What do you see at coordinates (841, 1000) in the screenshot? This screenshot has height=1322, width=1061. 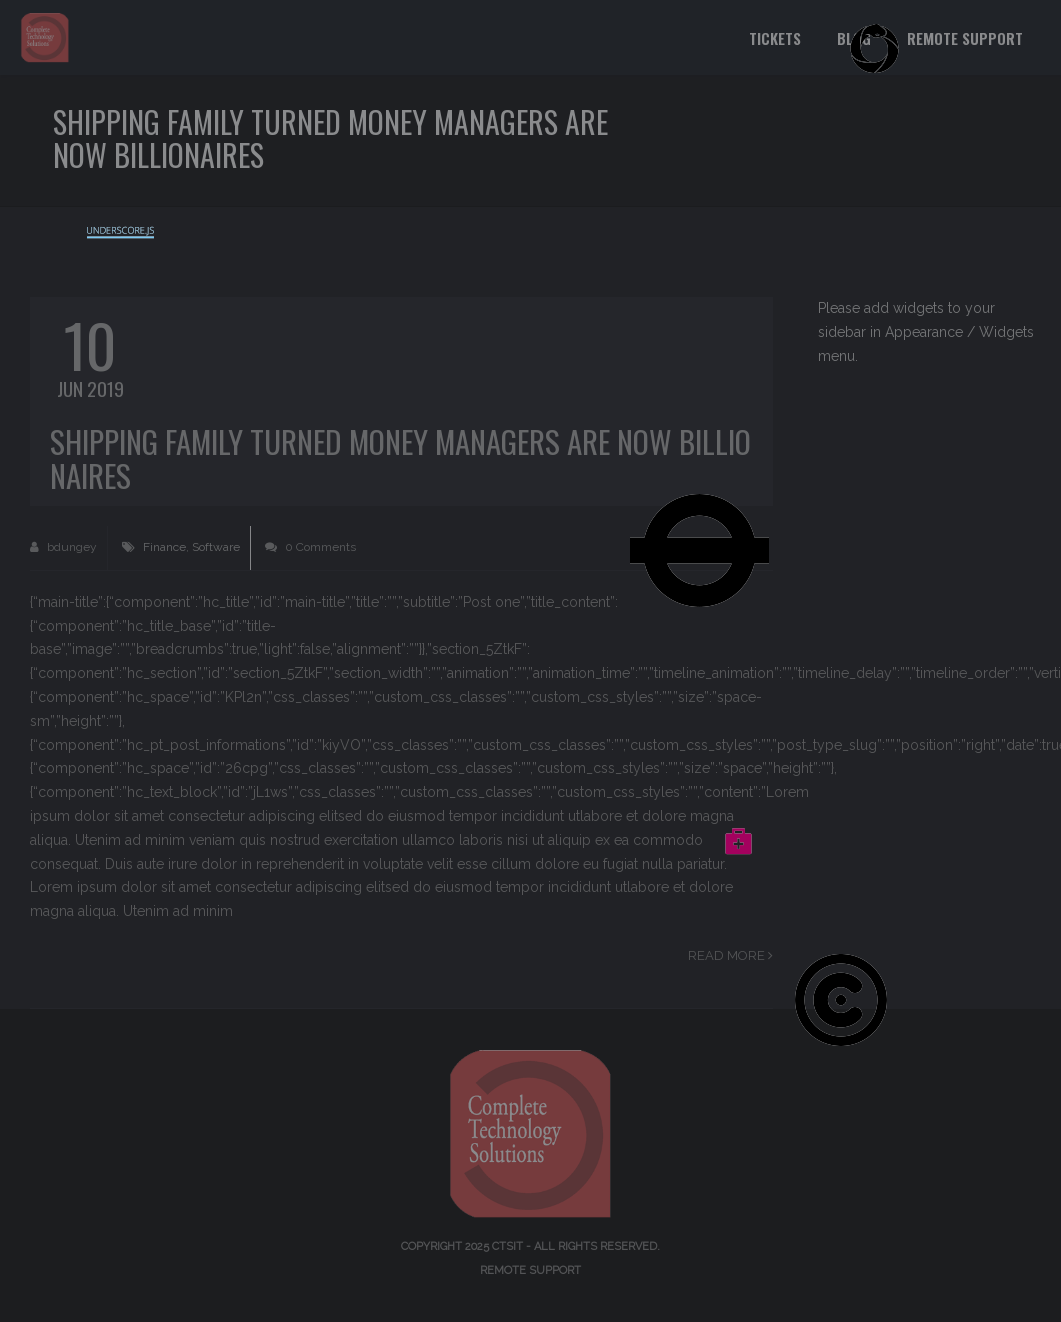 I see `open the Continente app or website` at bounding box center [841, 1000].